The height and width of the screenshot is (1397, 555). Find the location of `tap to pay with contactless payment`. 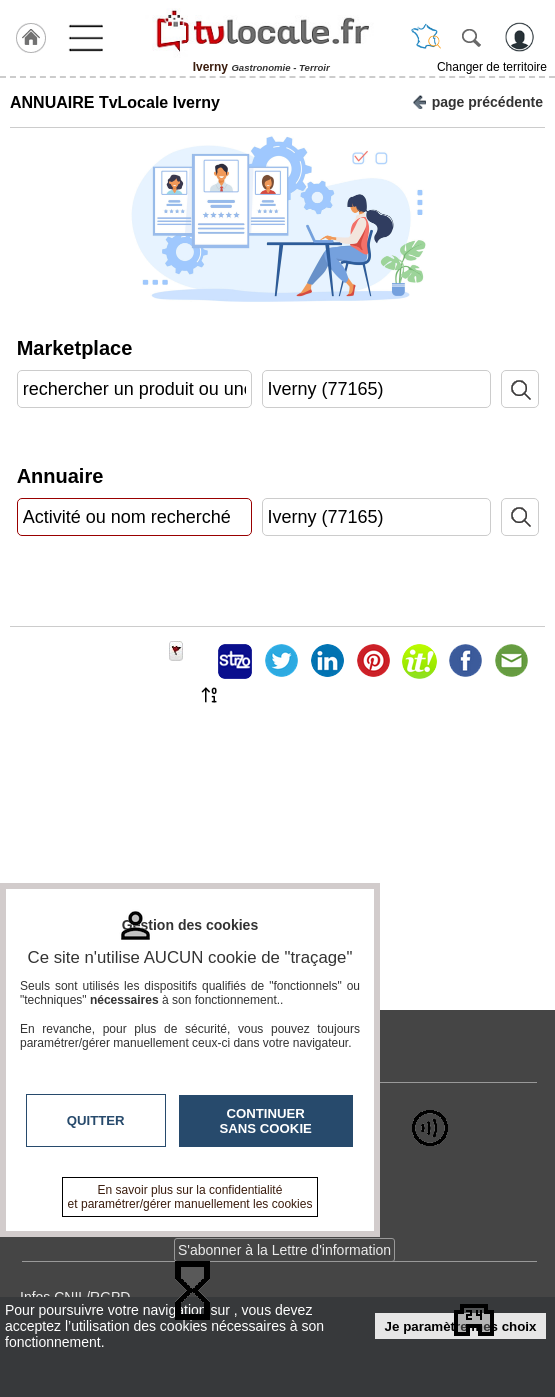

tap to pay with contactless payment is located at coordinates (430, 1128).